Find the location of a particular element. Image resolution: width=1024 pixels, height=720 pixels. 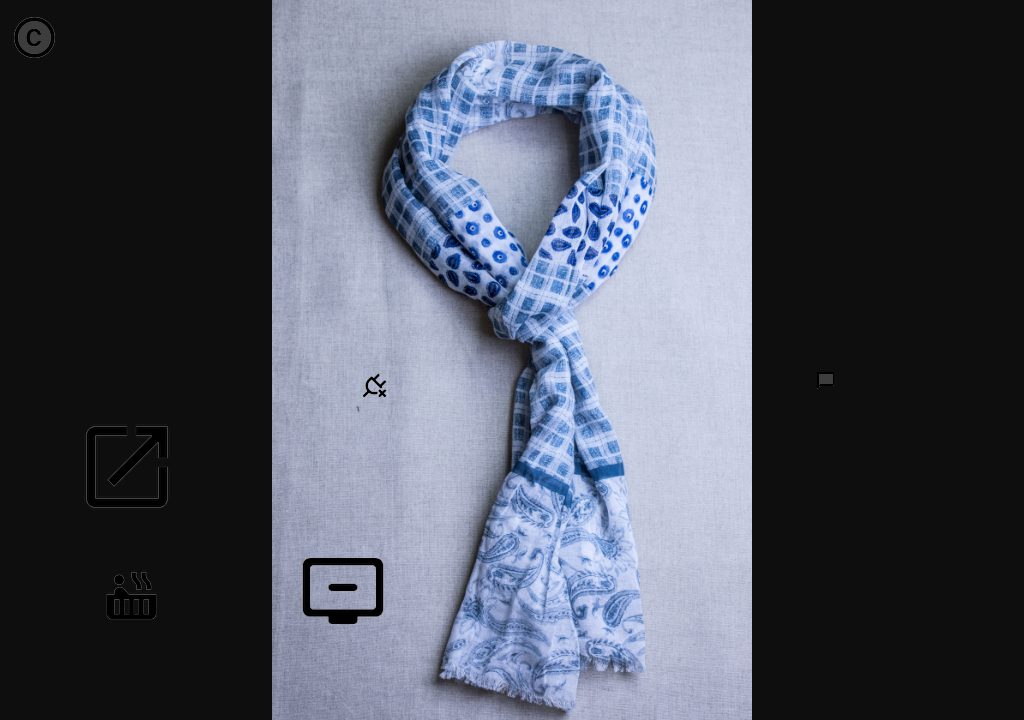

remove video from watch queue is located at coordinates (343, 591).